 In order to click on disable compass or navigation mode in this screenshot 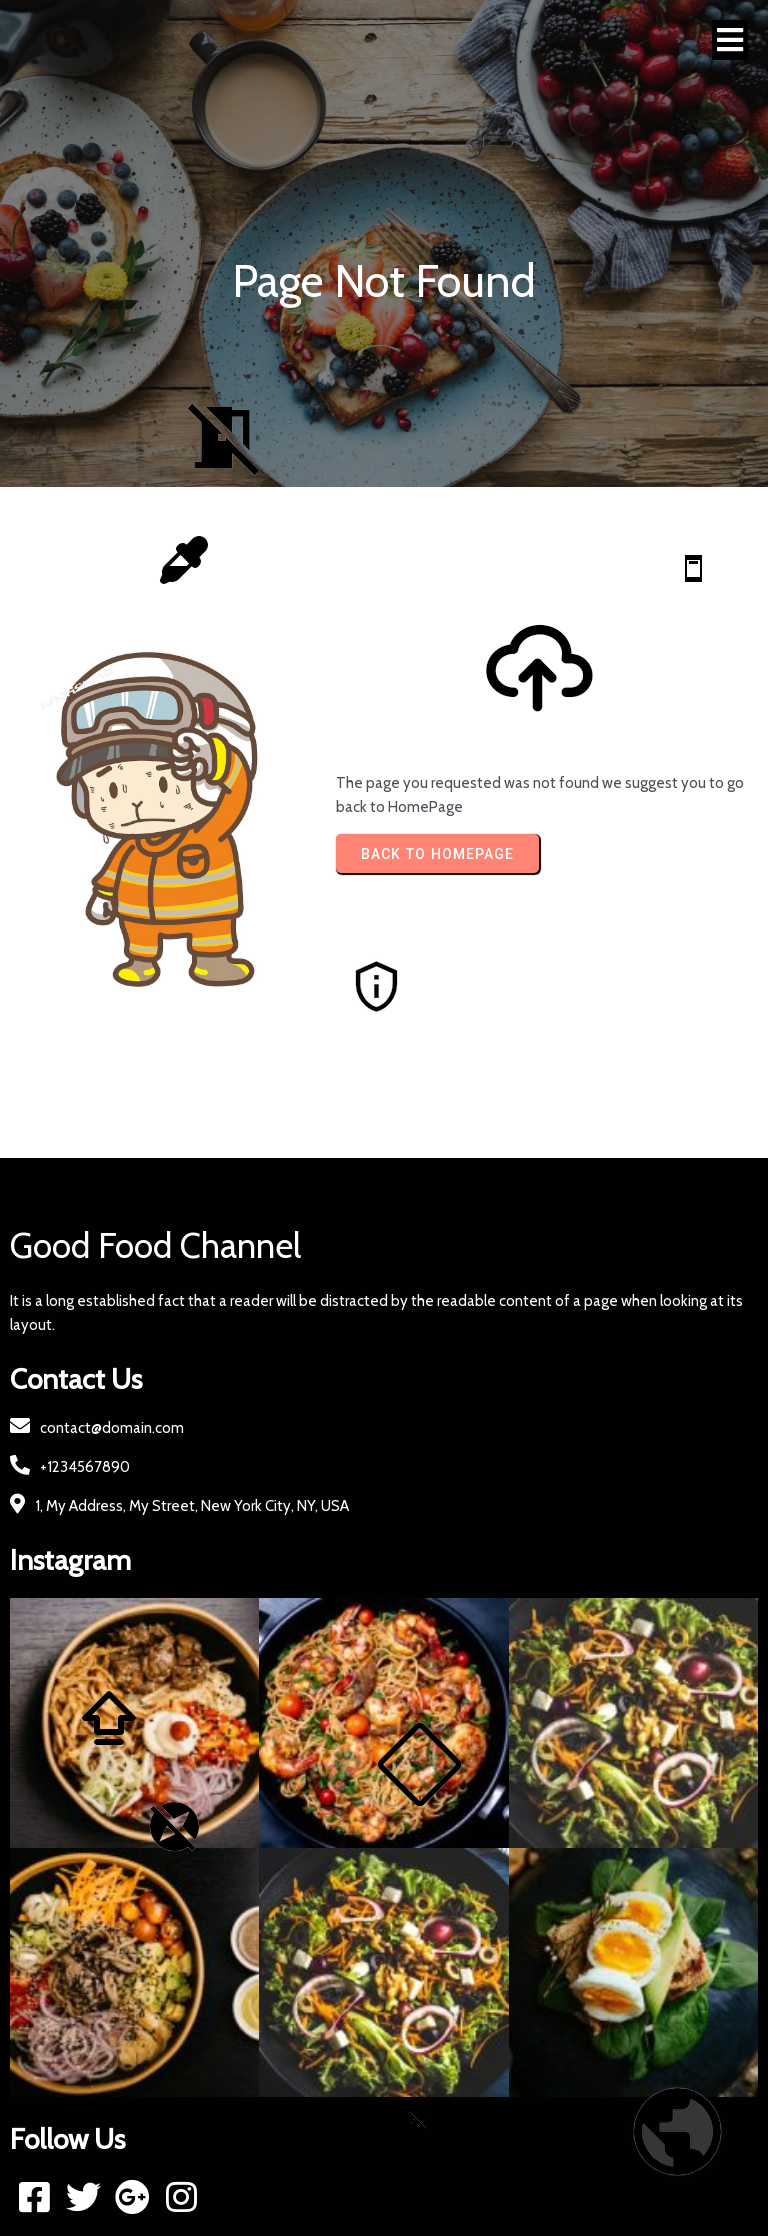, I will do `click(174, 1826)`.